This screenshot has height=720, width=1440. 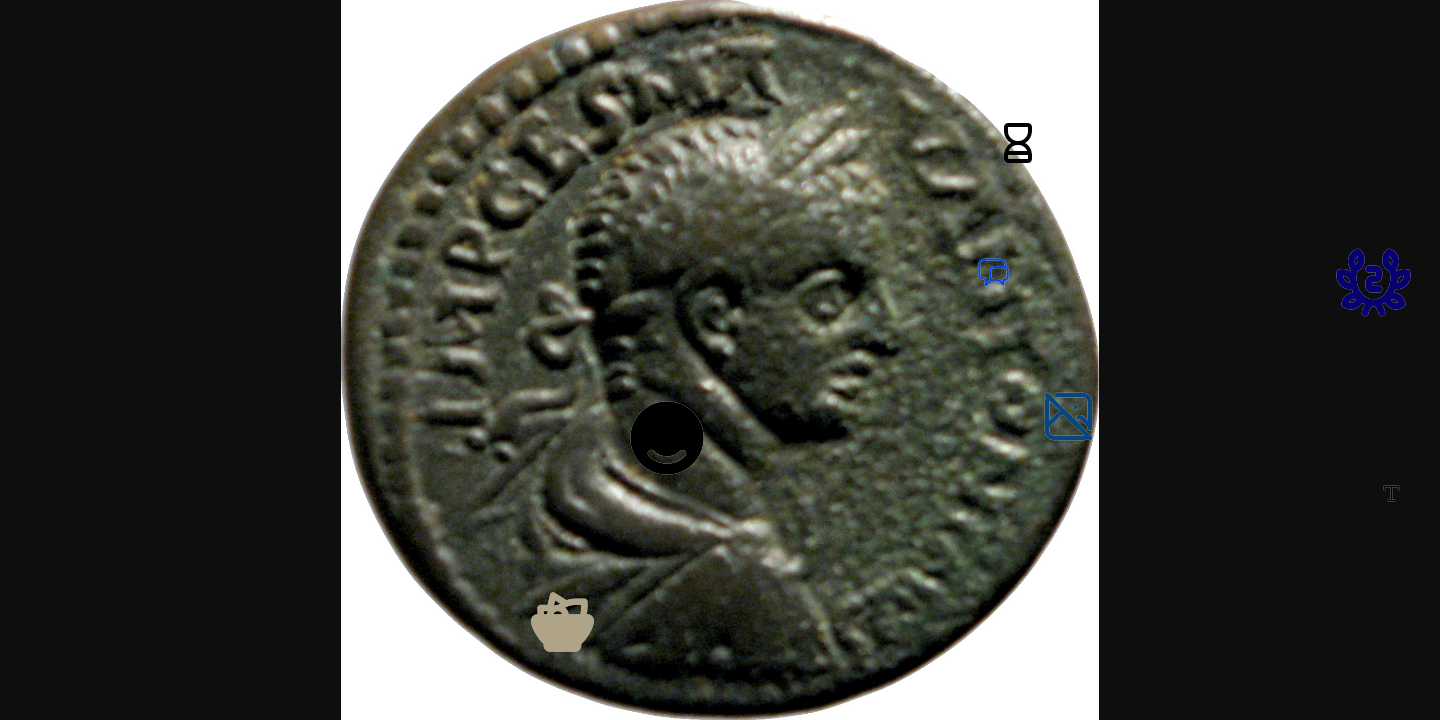 What do you see at coordinates (1373, 282) in the screenshot?
I see `indicates second place ranking or achievement` at bounding box center [1373, 282].